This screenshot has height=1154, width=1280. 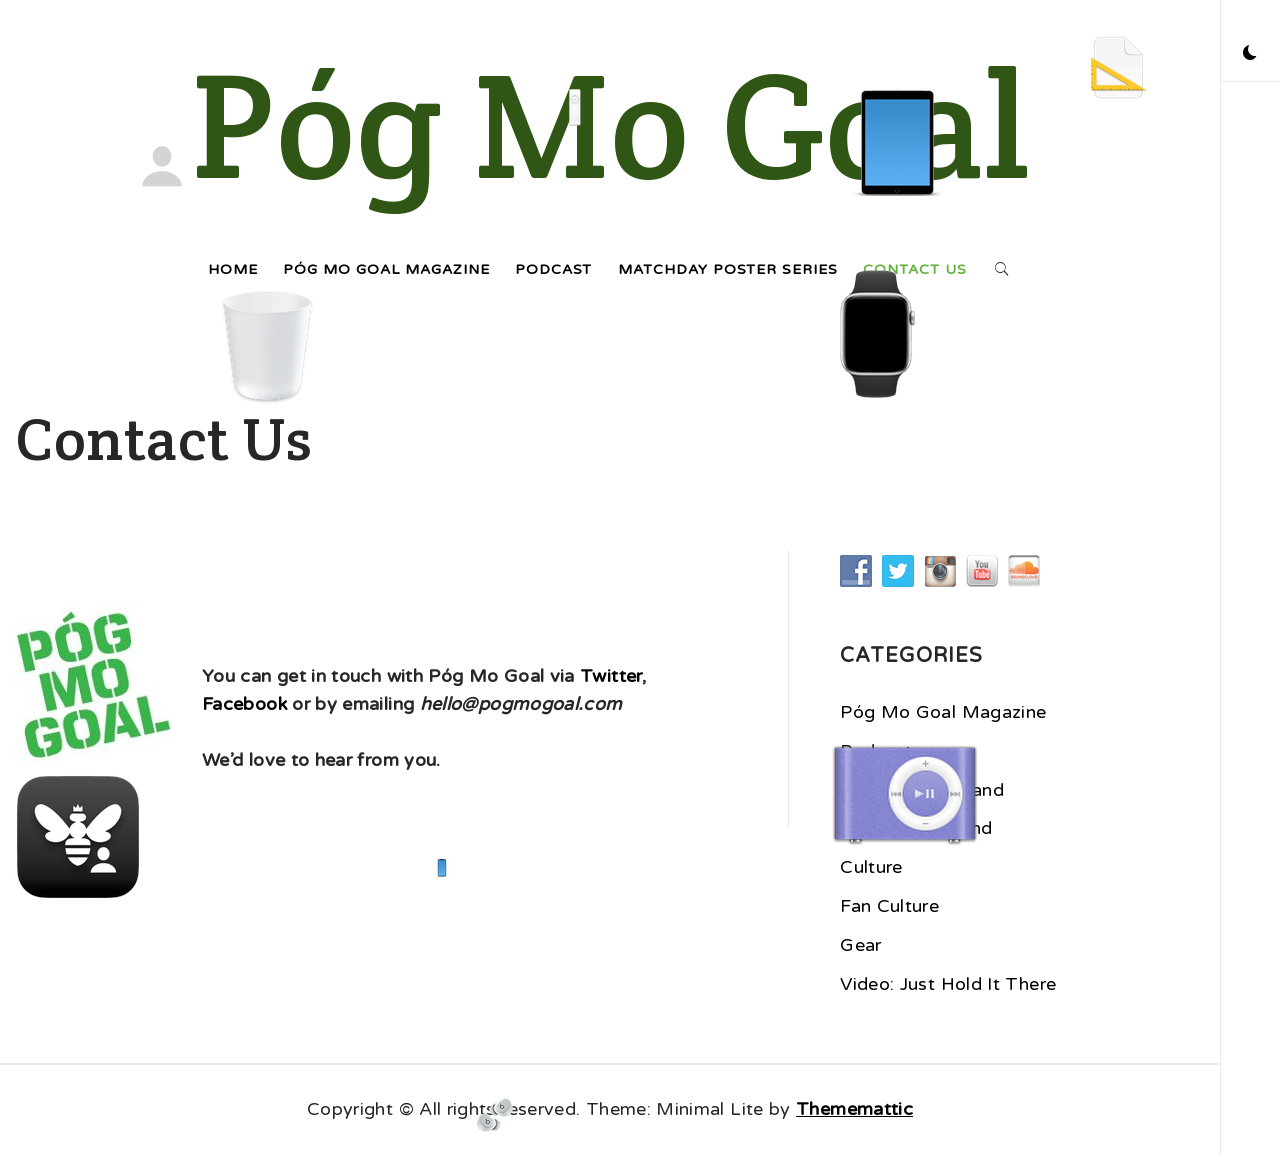 I want to click on iPod shuffle device connected, so click(x=905, y=768).